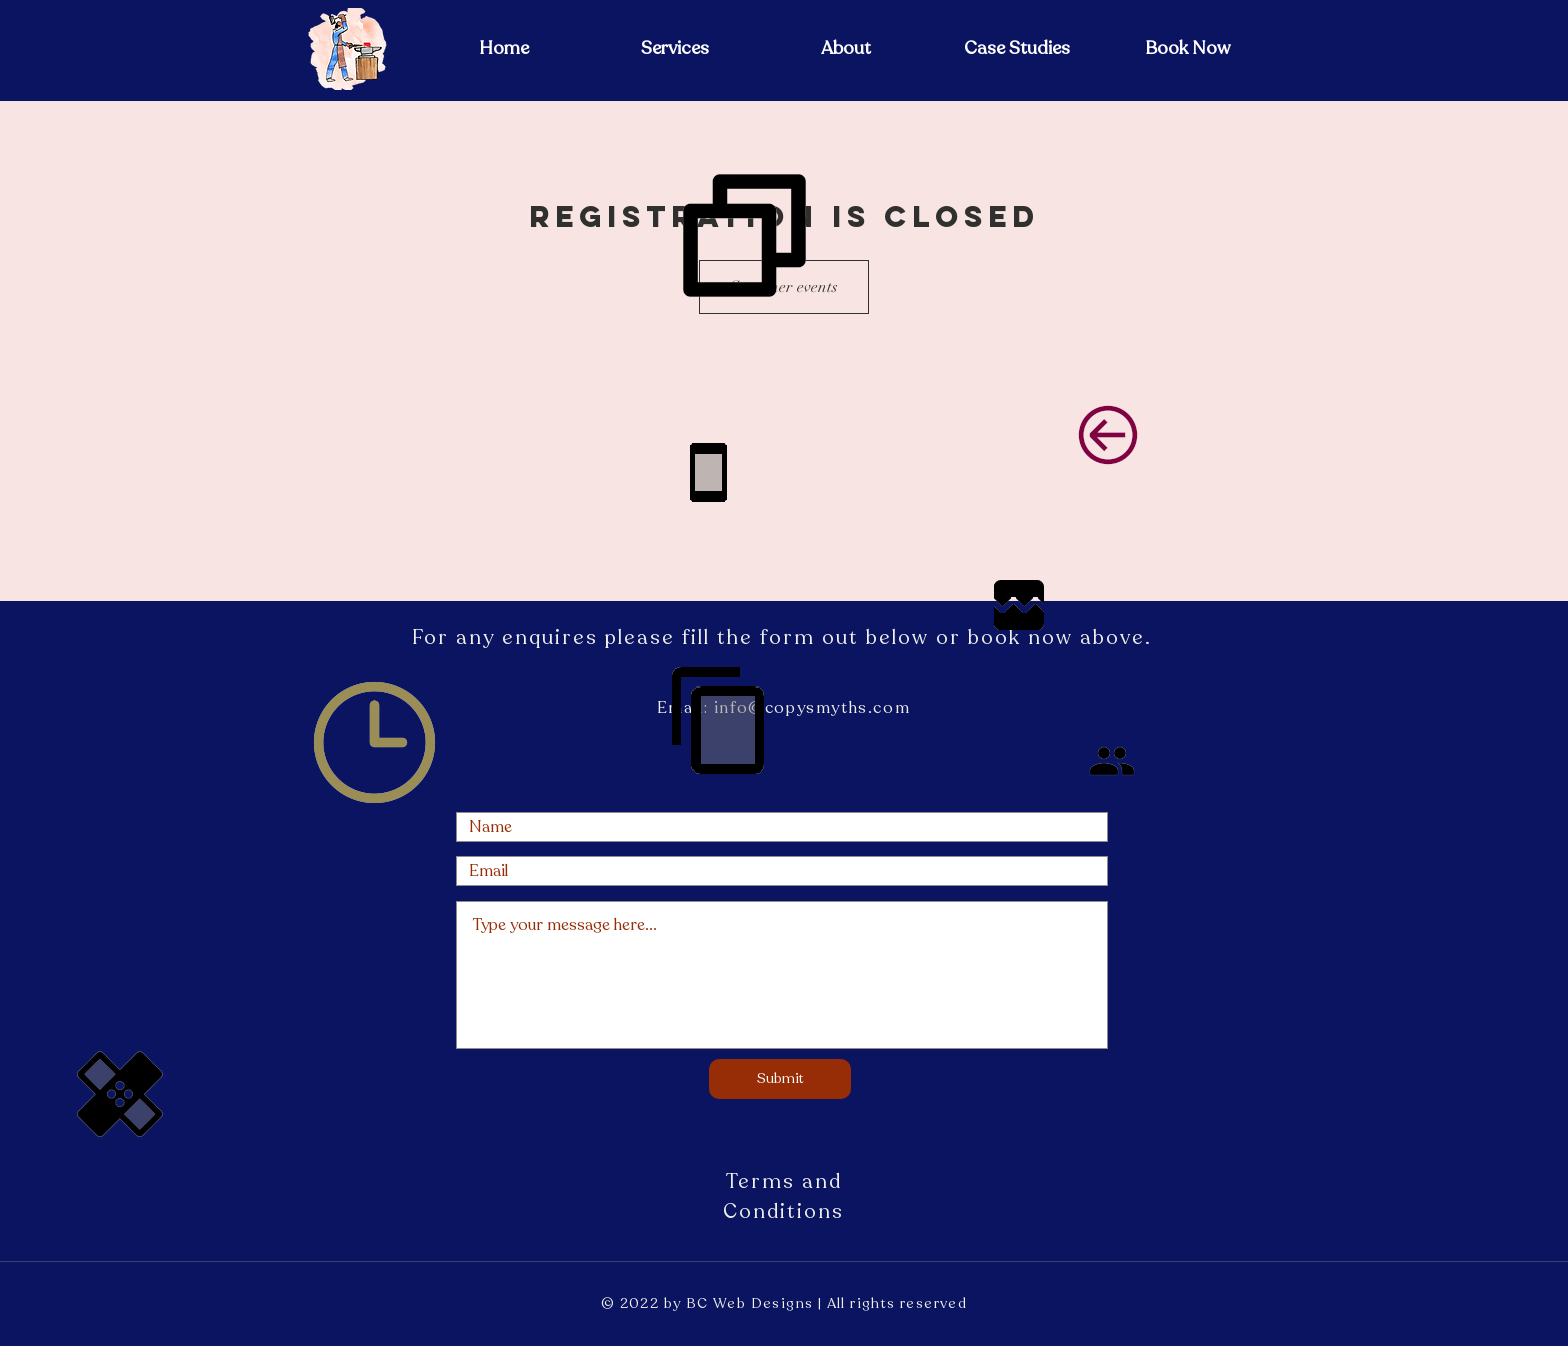 The width and height of the screenshot is (1568, 1346). What do you see at coordinates (374, 742) in the screenshot?
I see `view time or clock settings` at bounding box center [374, 742].